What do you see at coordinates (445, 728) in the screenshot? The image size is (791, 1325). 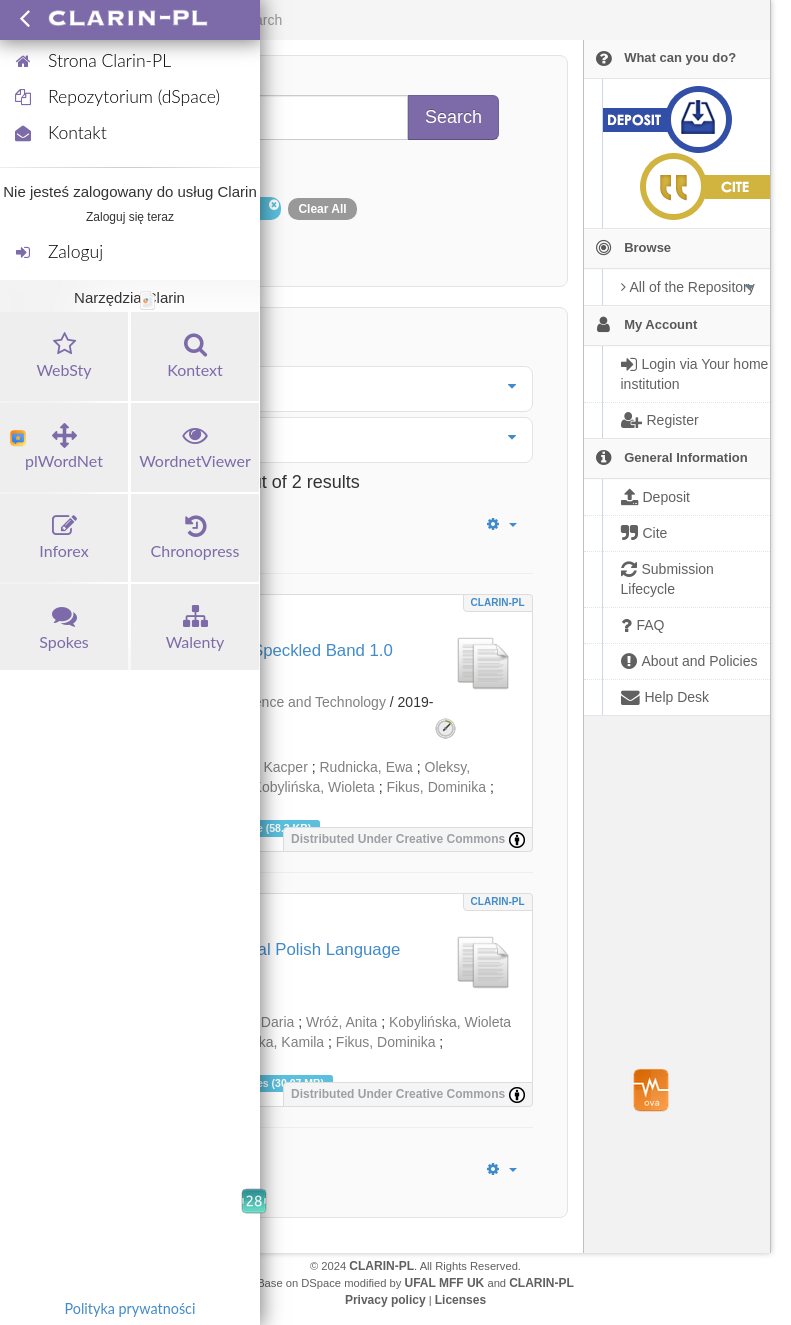 I see `open sysprof system profiler` at bounding box center [445, 728].